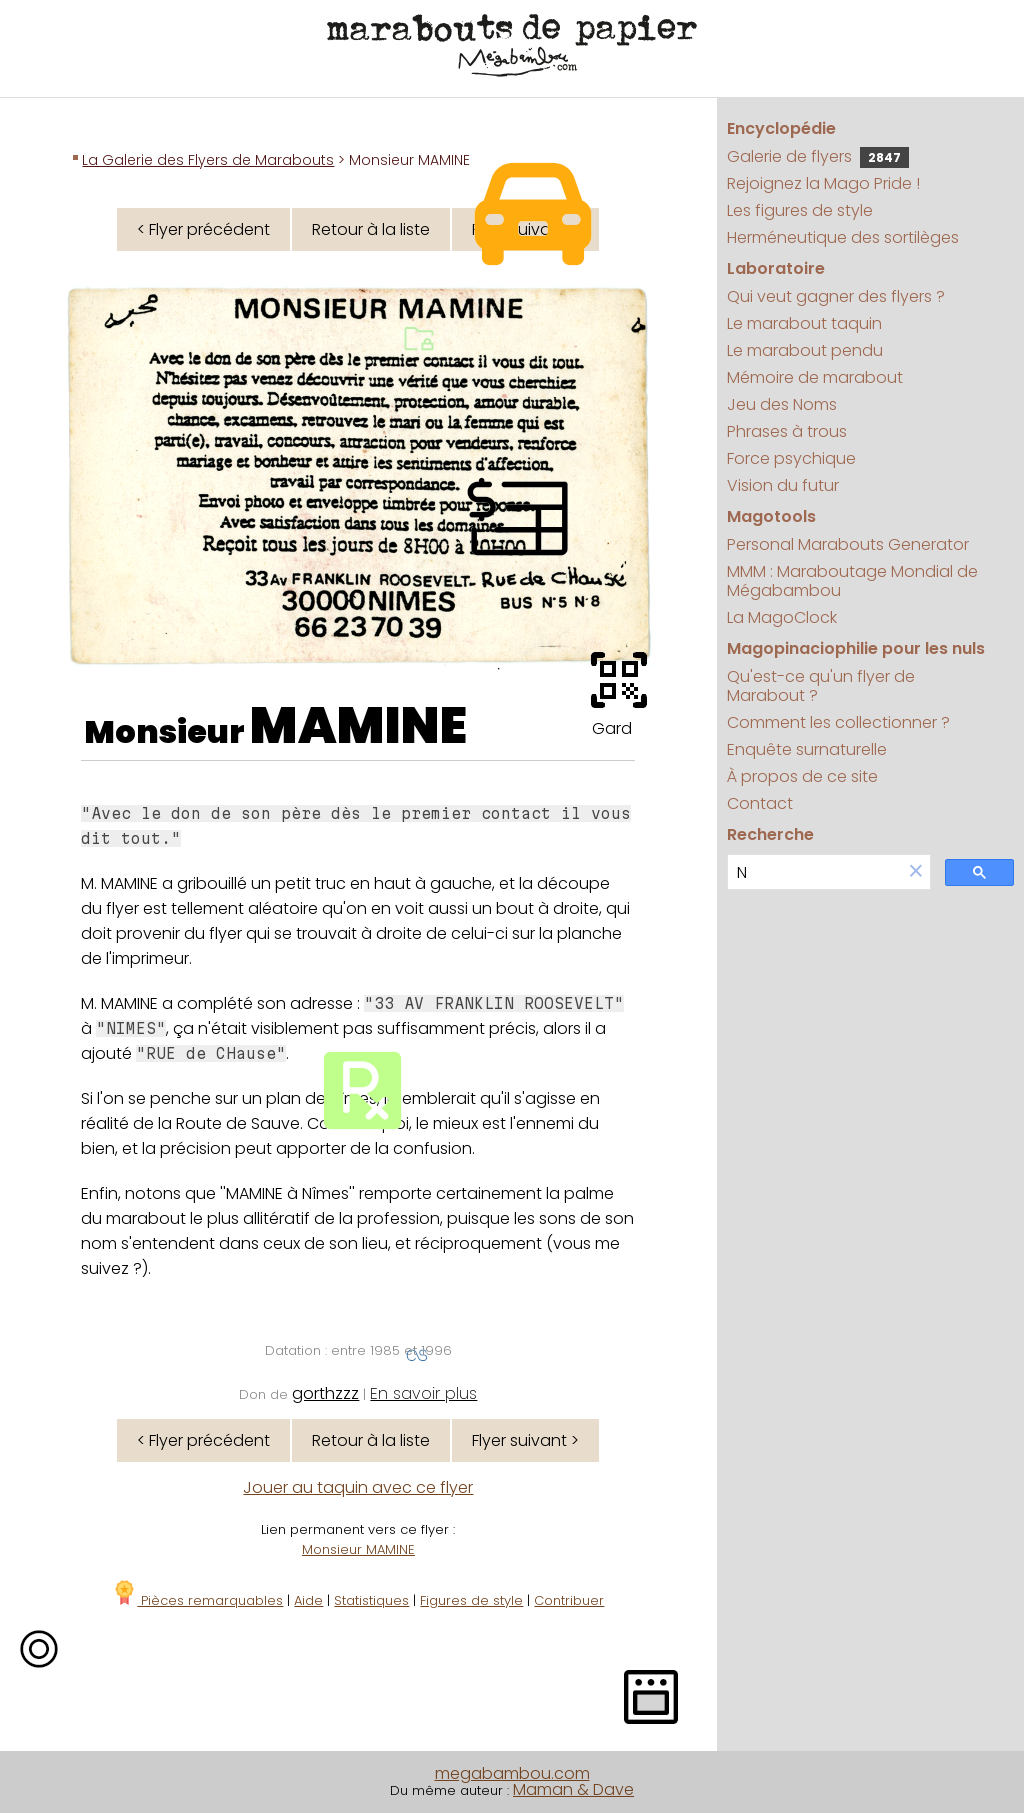  I want to click on connect to last.fm account, so click(417, 1355).